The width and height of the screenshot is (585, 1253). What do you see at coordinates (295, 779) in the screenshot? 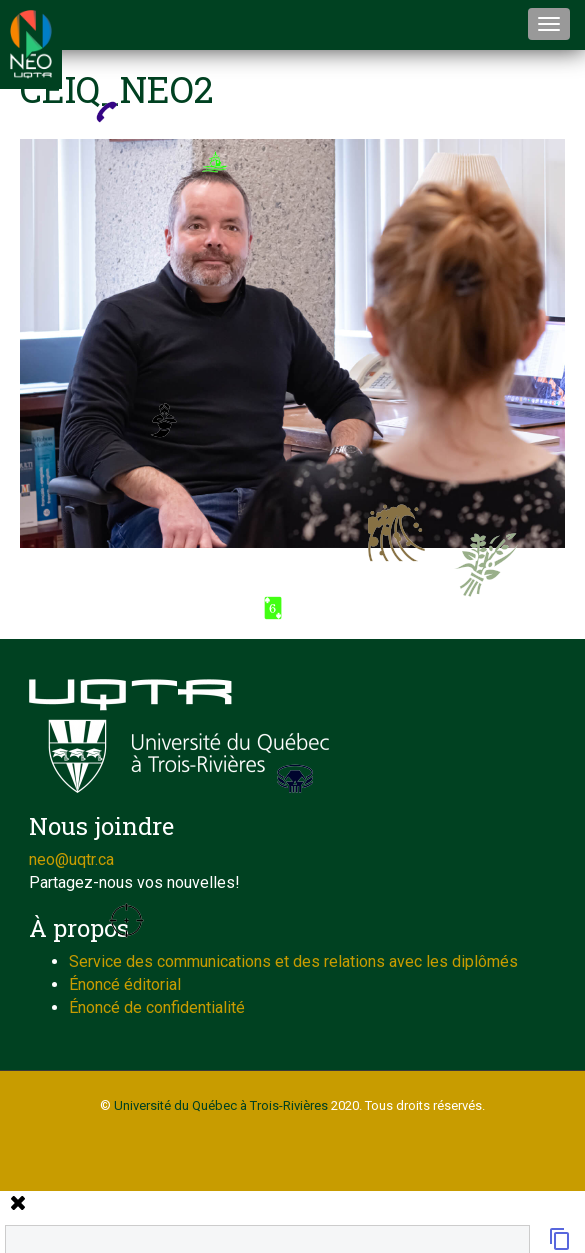
I see `select a skull emblem or signet for your profile` at bounding box center [295, 779].